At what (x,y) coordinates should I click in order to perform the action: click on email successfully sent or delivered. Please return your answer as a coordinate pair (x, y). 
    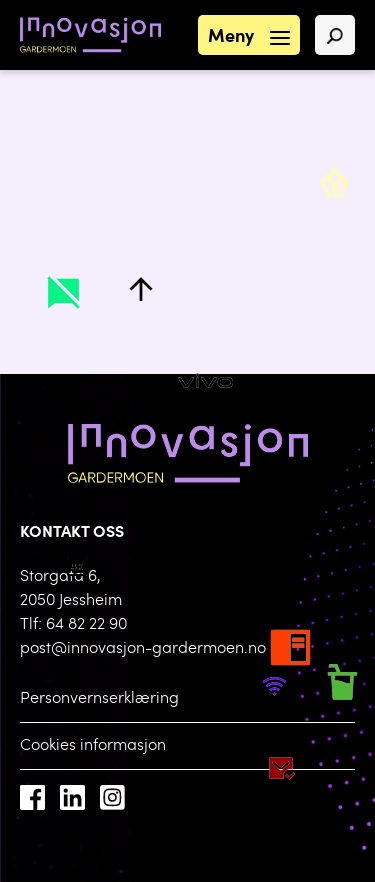
    Looking at the image, I should click on (281, 768).